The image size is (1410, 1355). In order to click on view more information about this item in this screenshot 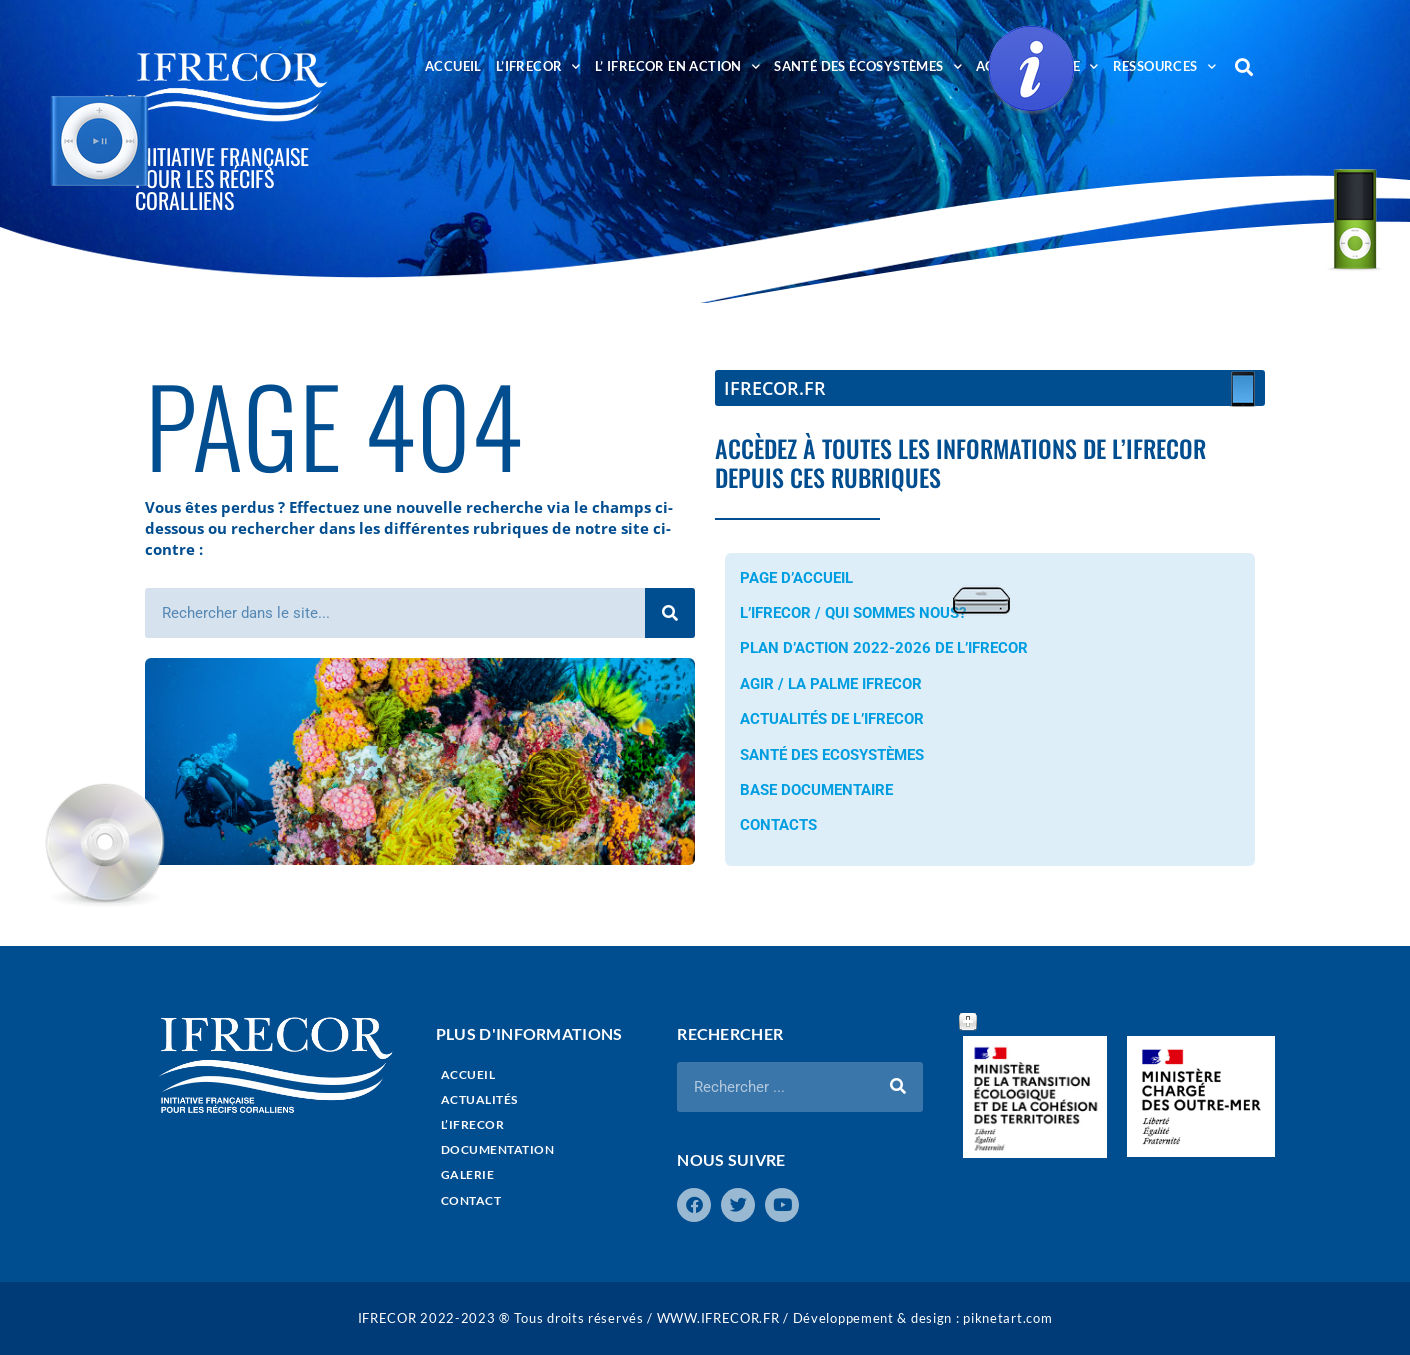, I will do `click(1031, 68)`.